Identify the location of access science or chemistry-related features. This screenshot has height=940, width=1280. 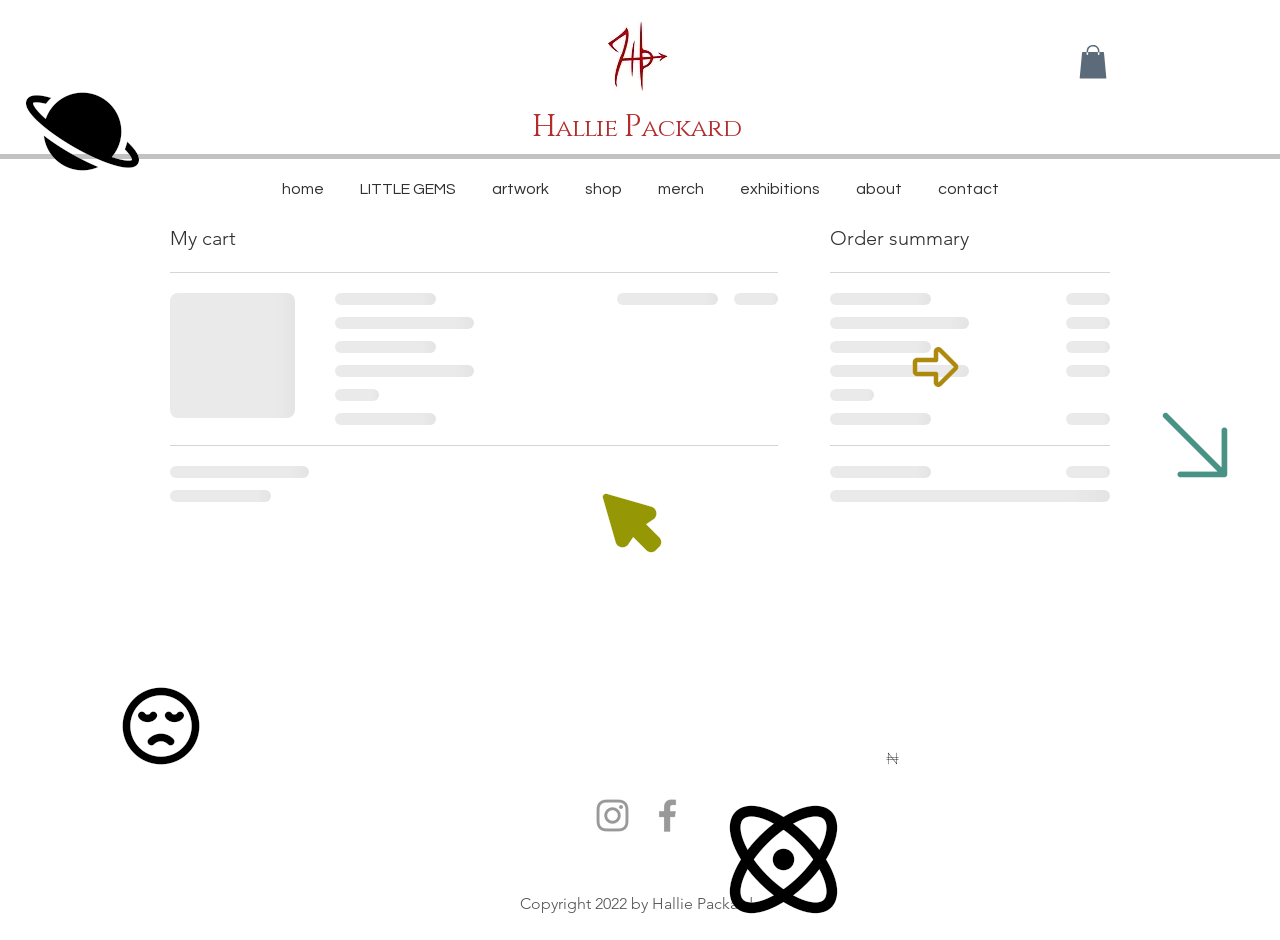
(783, 859).